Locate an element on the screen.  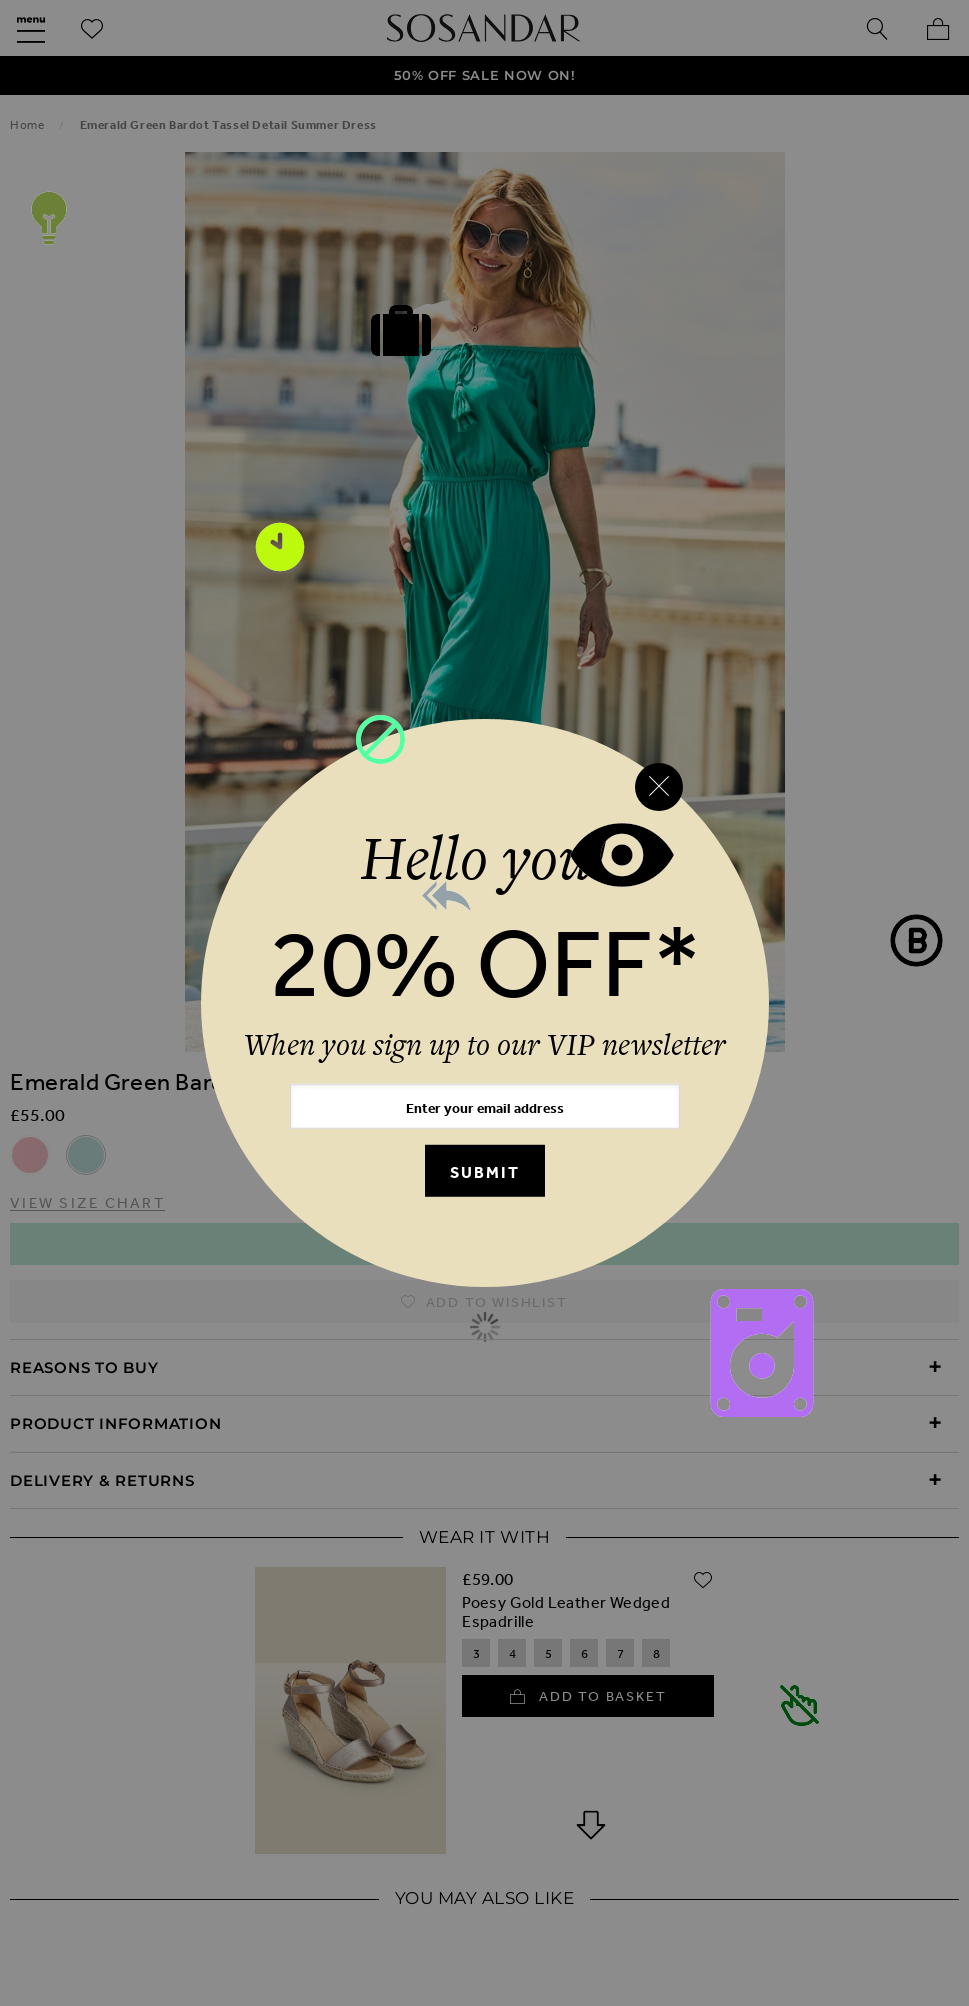
indicates the current time is 10 o'clock is located at coordinates (280, 547).